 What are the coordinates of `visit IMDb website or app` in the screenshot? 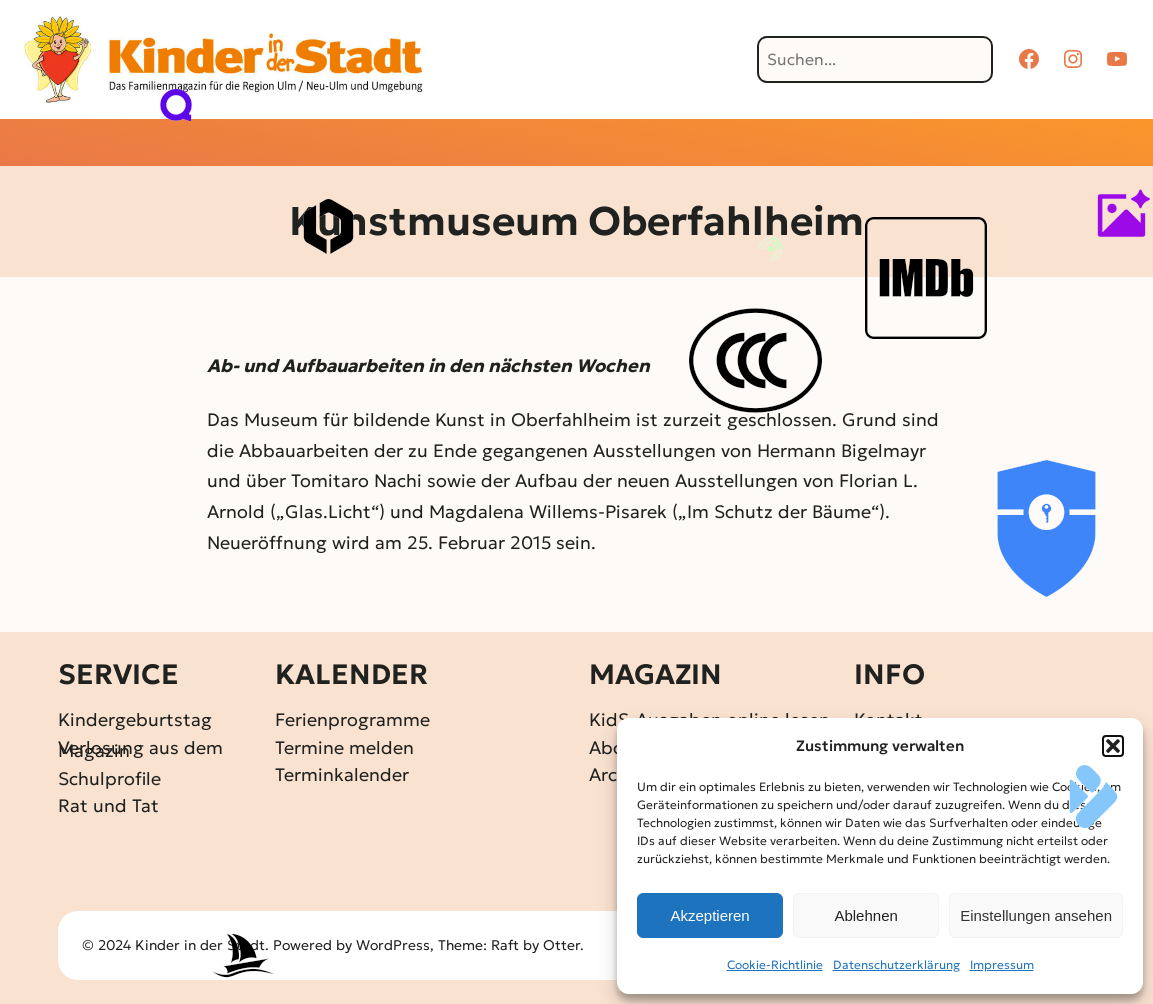 It's located at (926, 278).